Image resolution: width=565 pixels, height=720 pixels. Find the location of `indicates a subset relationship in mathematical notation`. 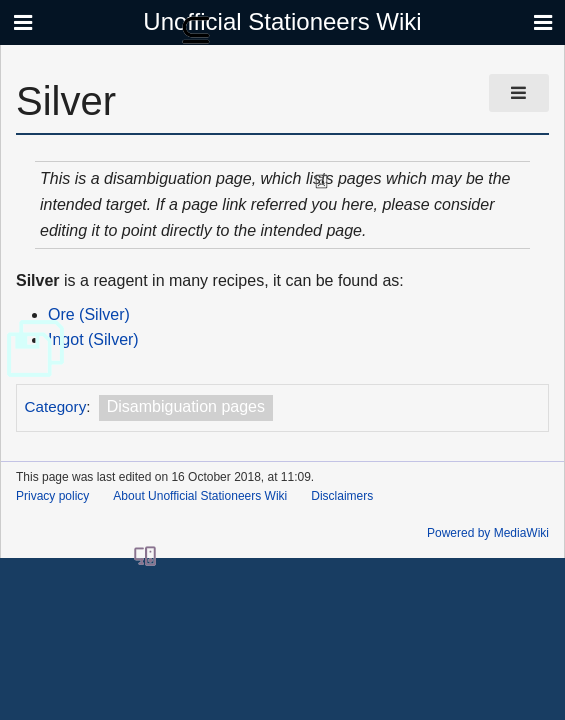

indicates a subset relationship in mathematical notation is located at coordinates (196, 29).